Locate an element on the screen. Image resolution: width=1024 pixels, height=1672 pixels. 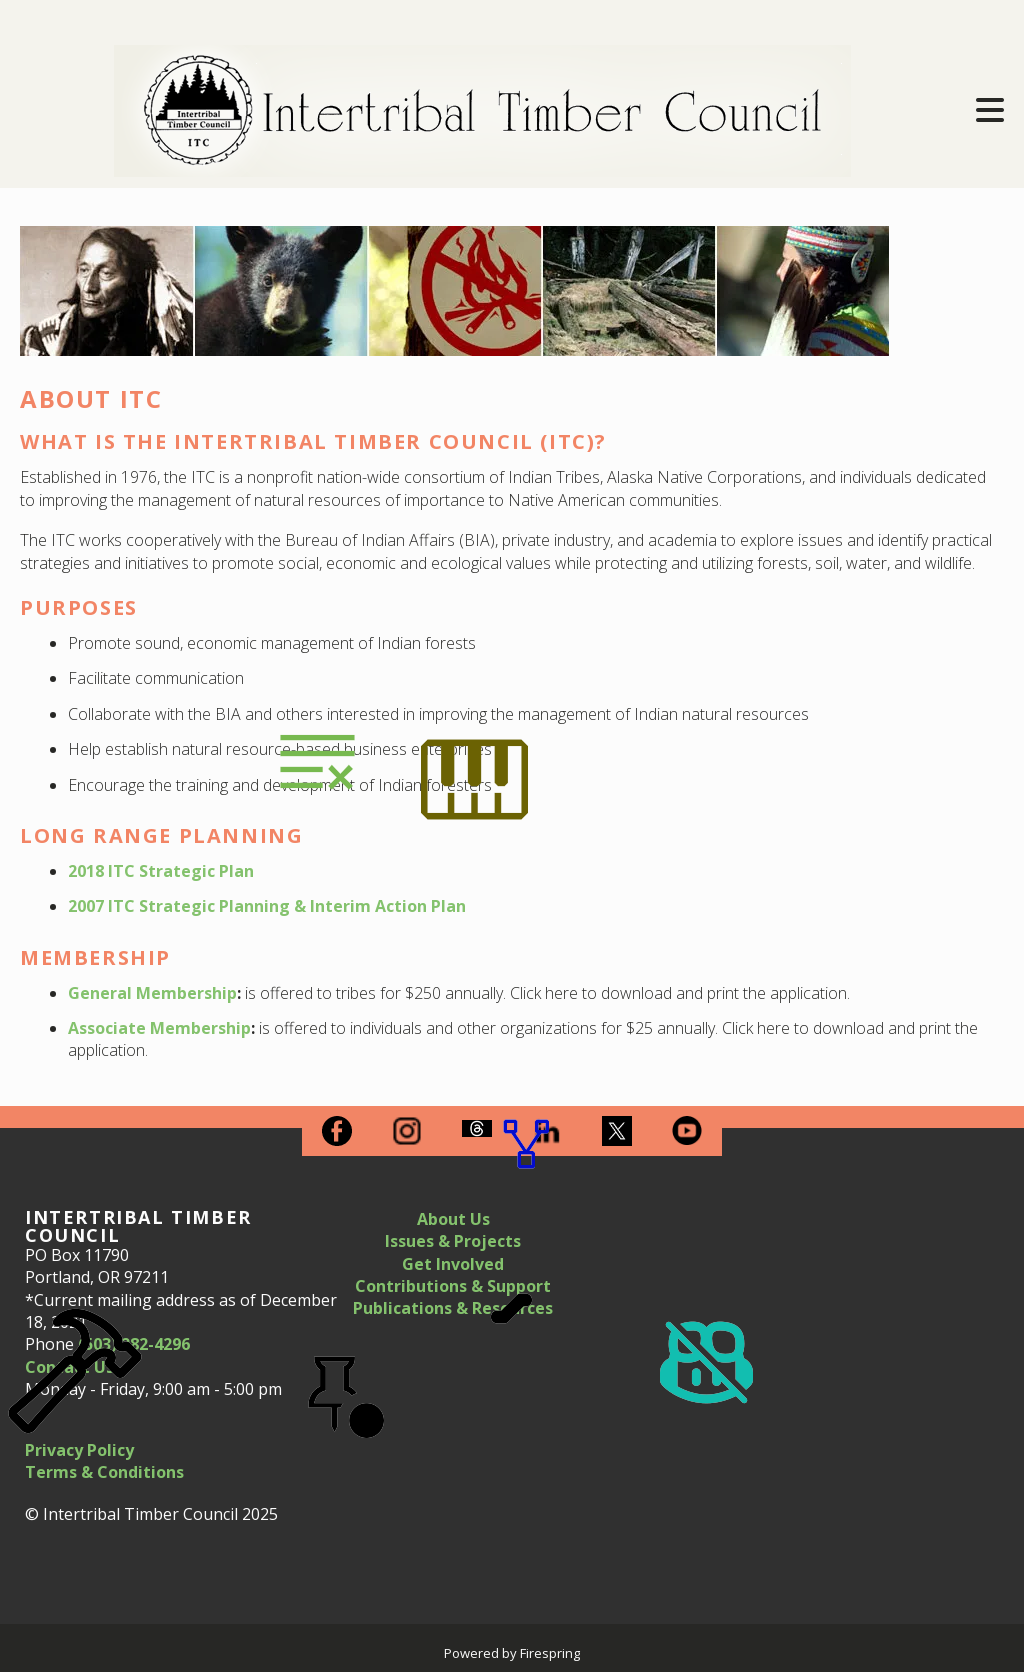
access build or developer tools is located at coordinates (75, 1371).